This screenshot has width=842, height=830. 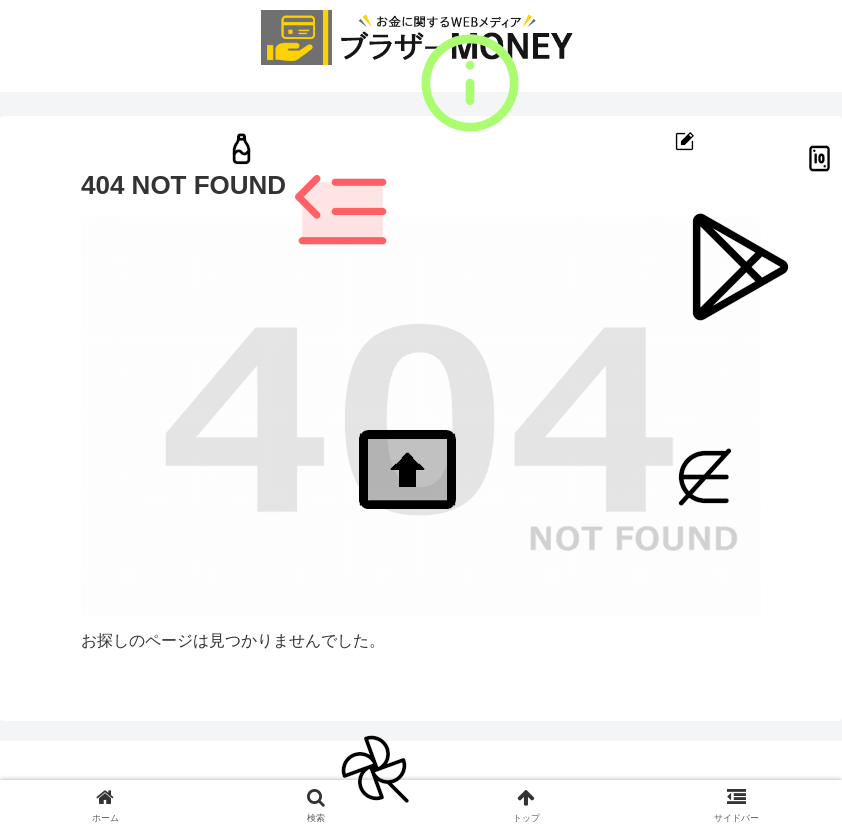 What do you see at coordinates (684, 141) in the screenshot?
I see `compose a new note` at bounding box center [684, 141].